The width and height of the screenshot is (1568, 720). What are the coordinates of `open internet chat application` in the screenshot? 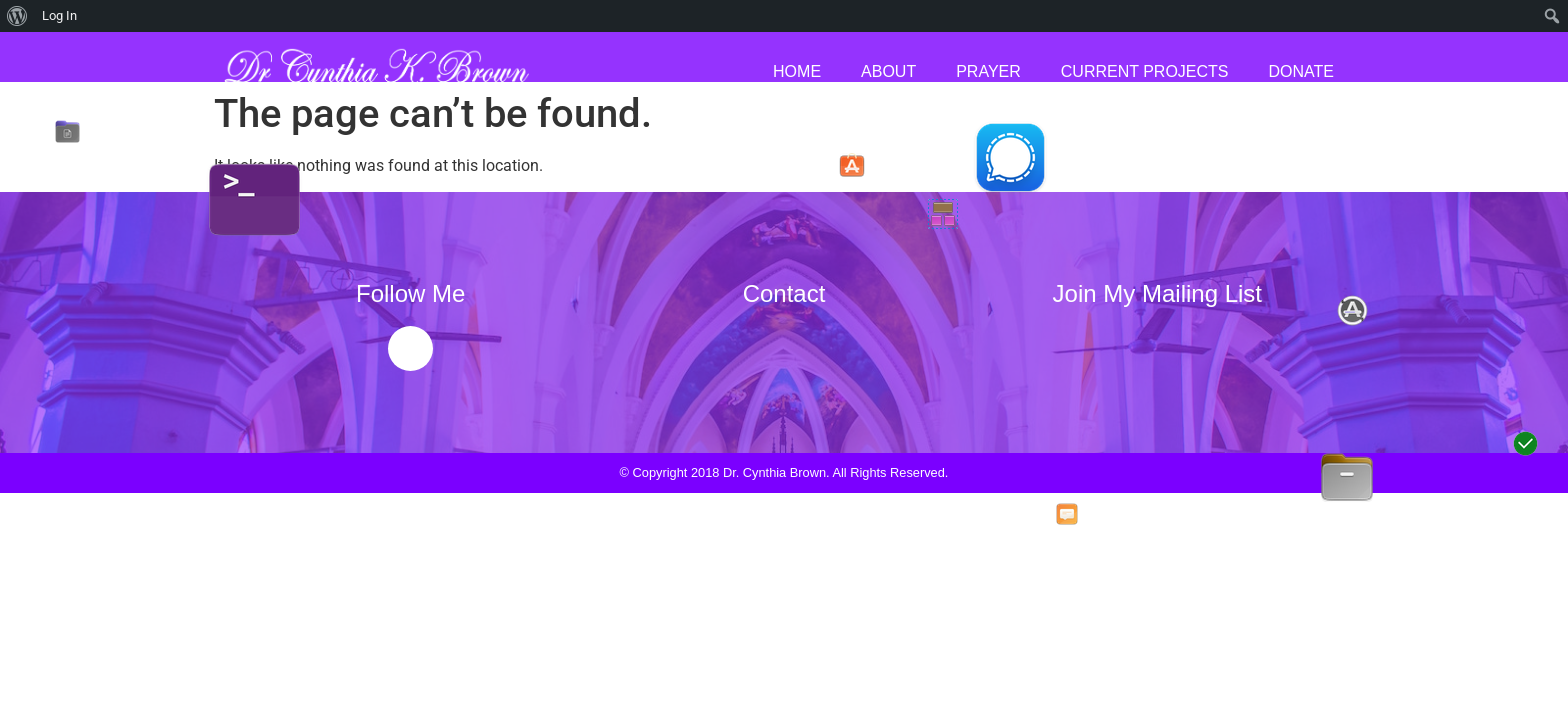 It's located at (1067, 514).